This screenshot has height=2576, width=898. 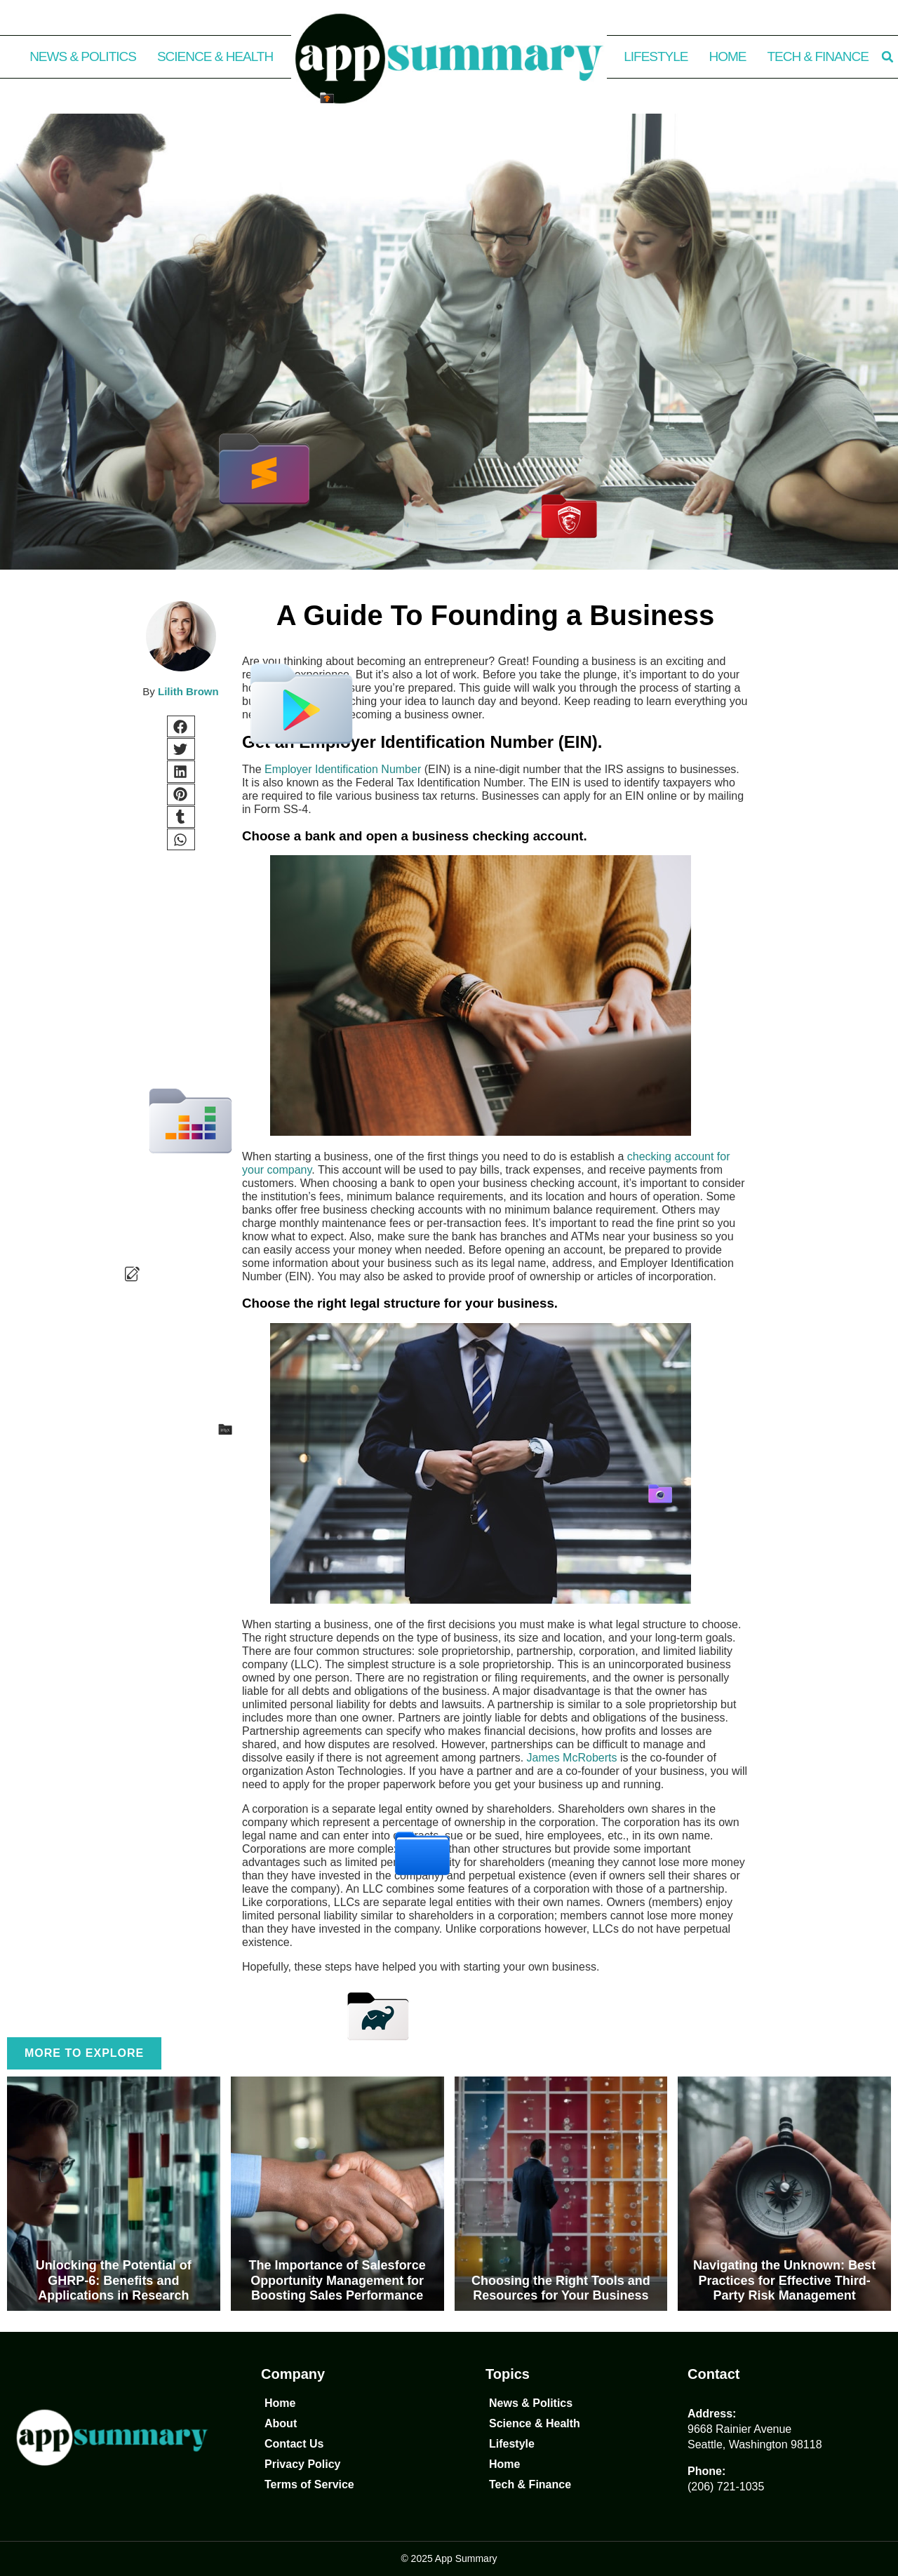 I want to click on open folder containing MSI software or drivers, so click(x=569, y=518).